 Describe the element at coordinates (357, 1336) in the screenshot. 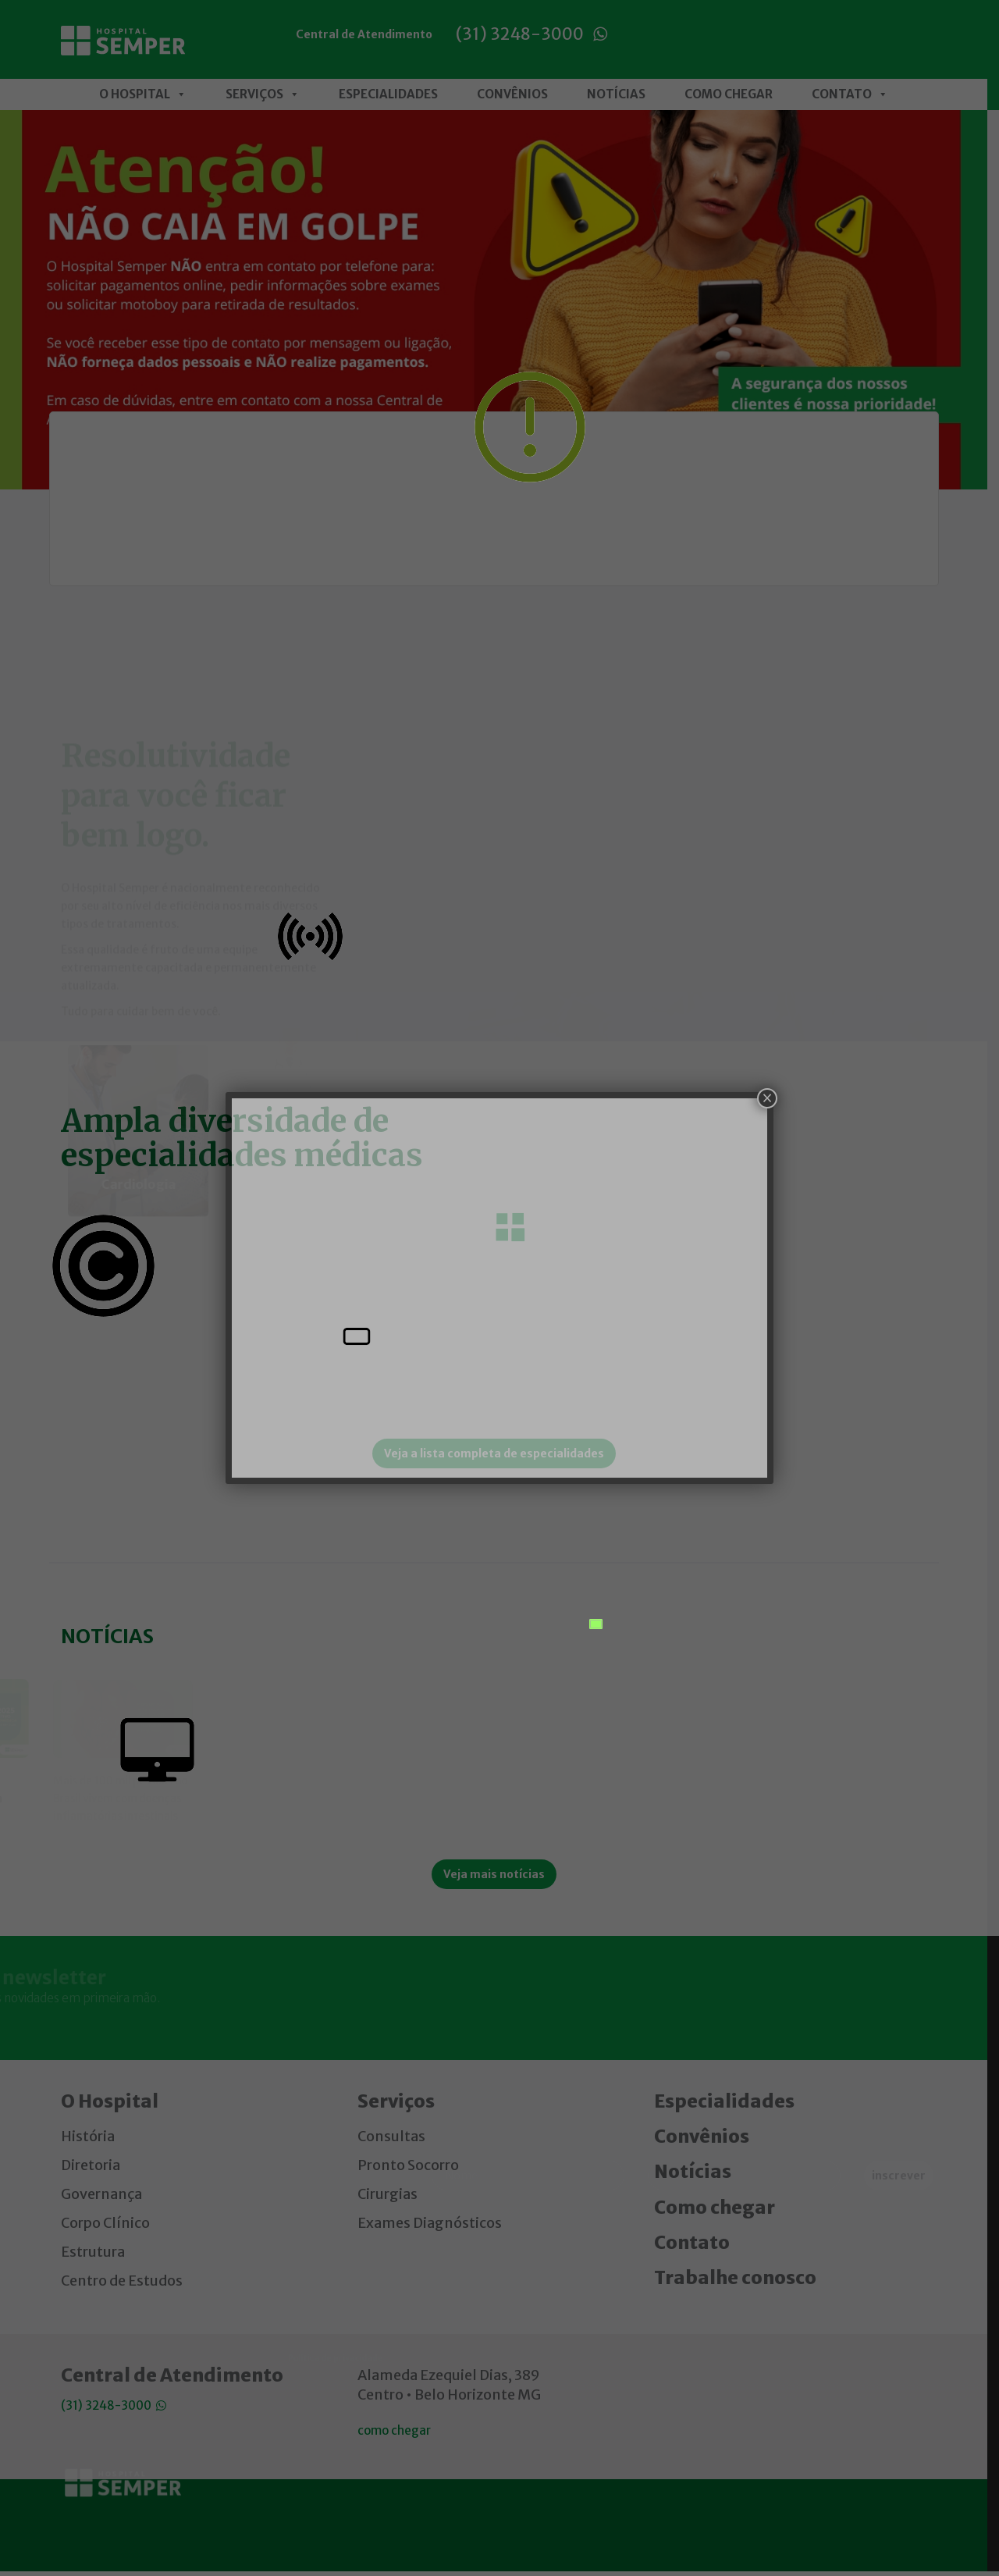

I see `toggle to landscape orientation` at that location.